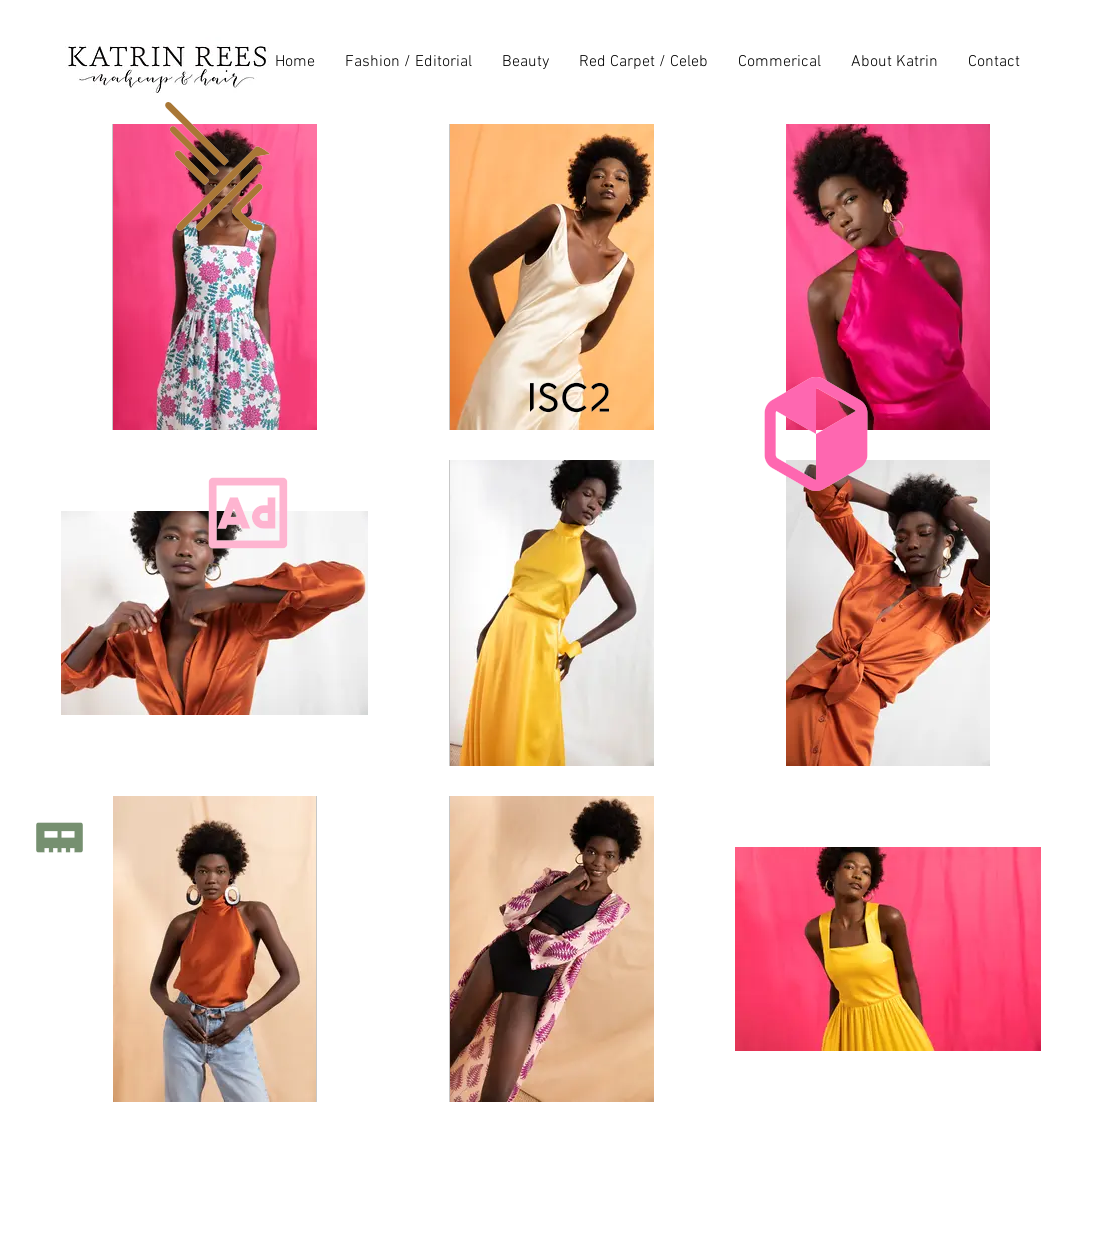 The width and height of the screenshot is (1102, 1233). Describe the element at coordinates (569, 397) in the screenshot. I see `ISC² official logo` at that location.